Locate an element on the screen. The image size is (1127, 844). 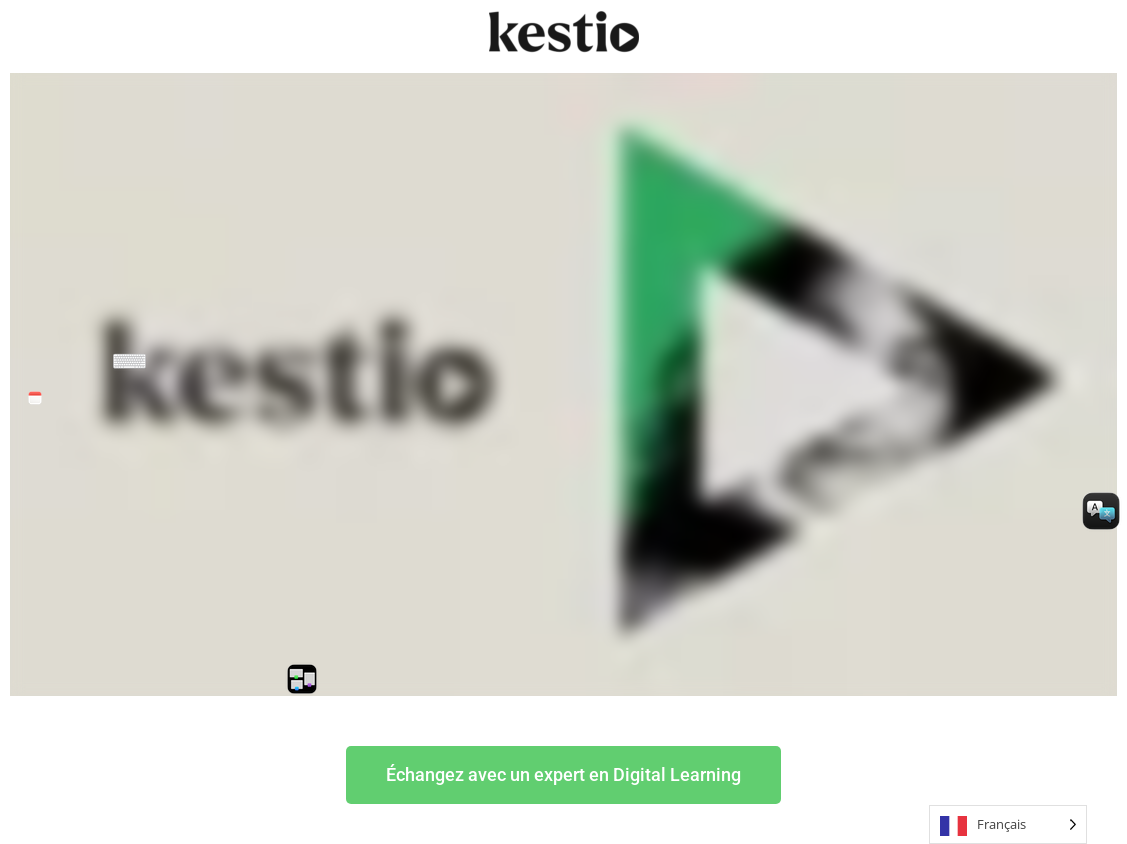
open the translate app is located at coordinates (1101, 511).